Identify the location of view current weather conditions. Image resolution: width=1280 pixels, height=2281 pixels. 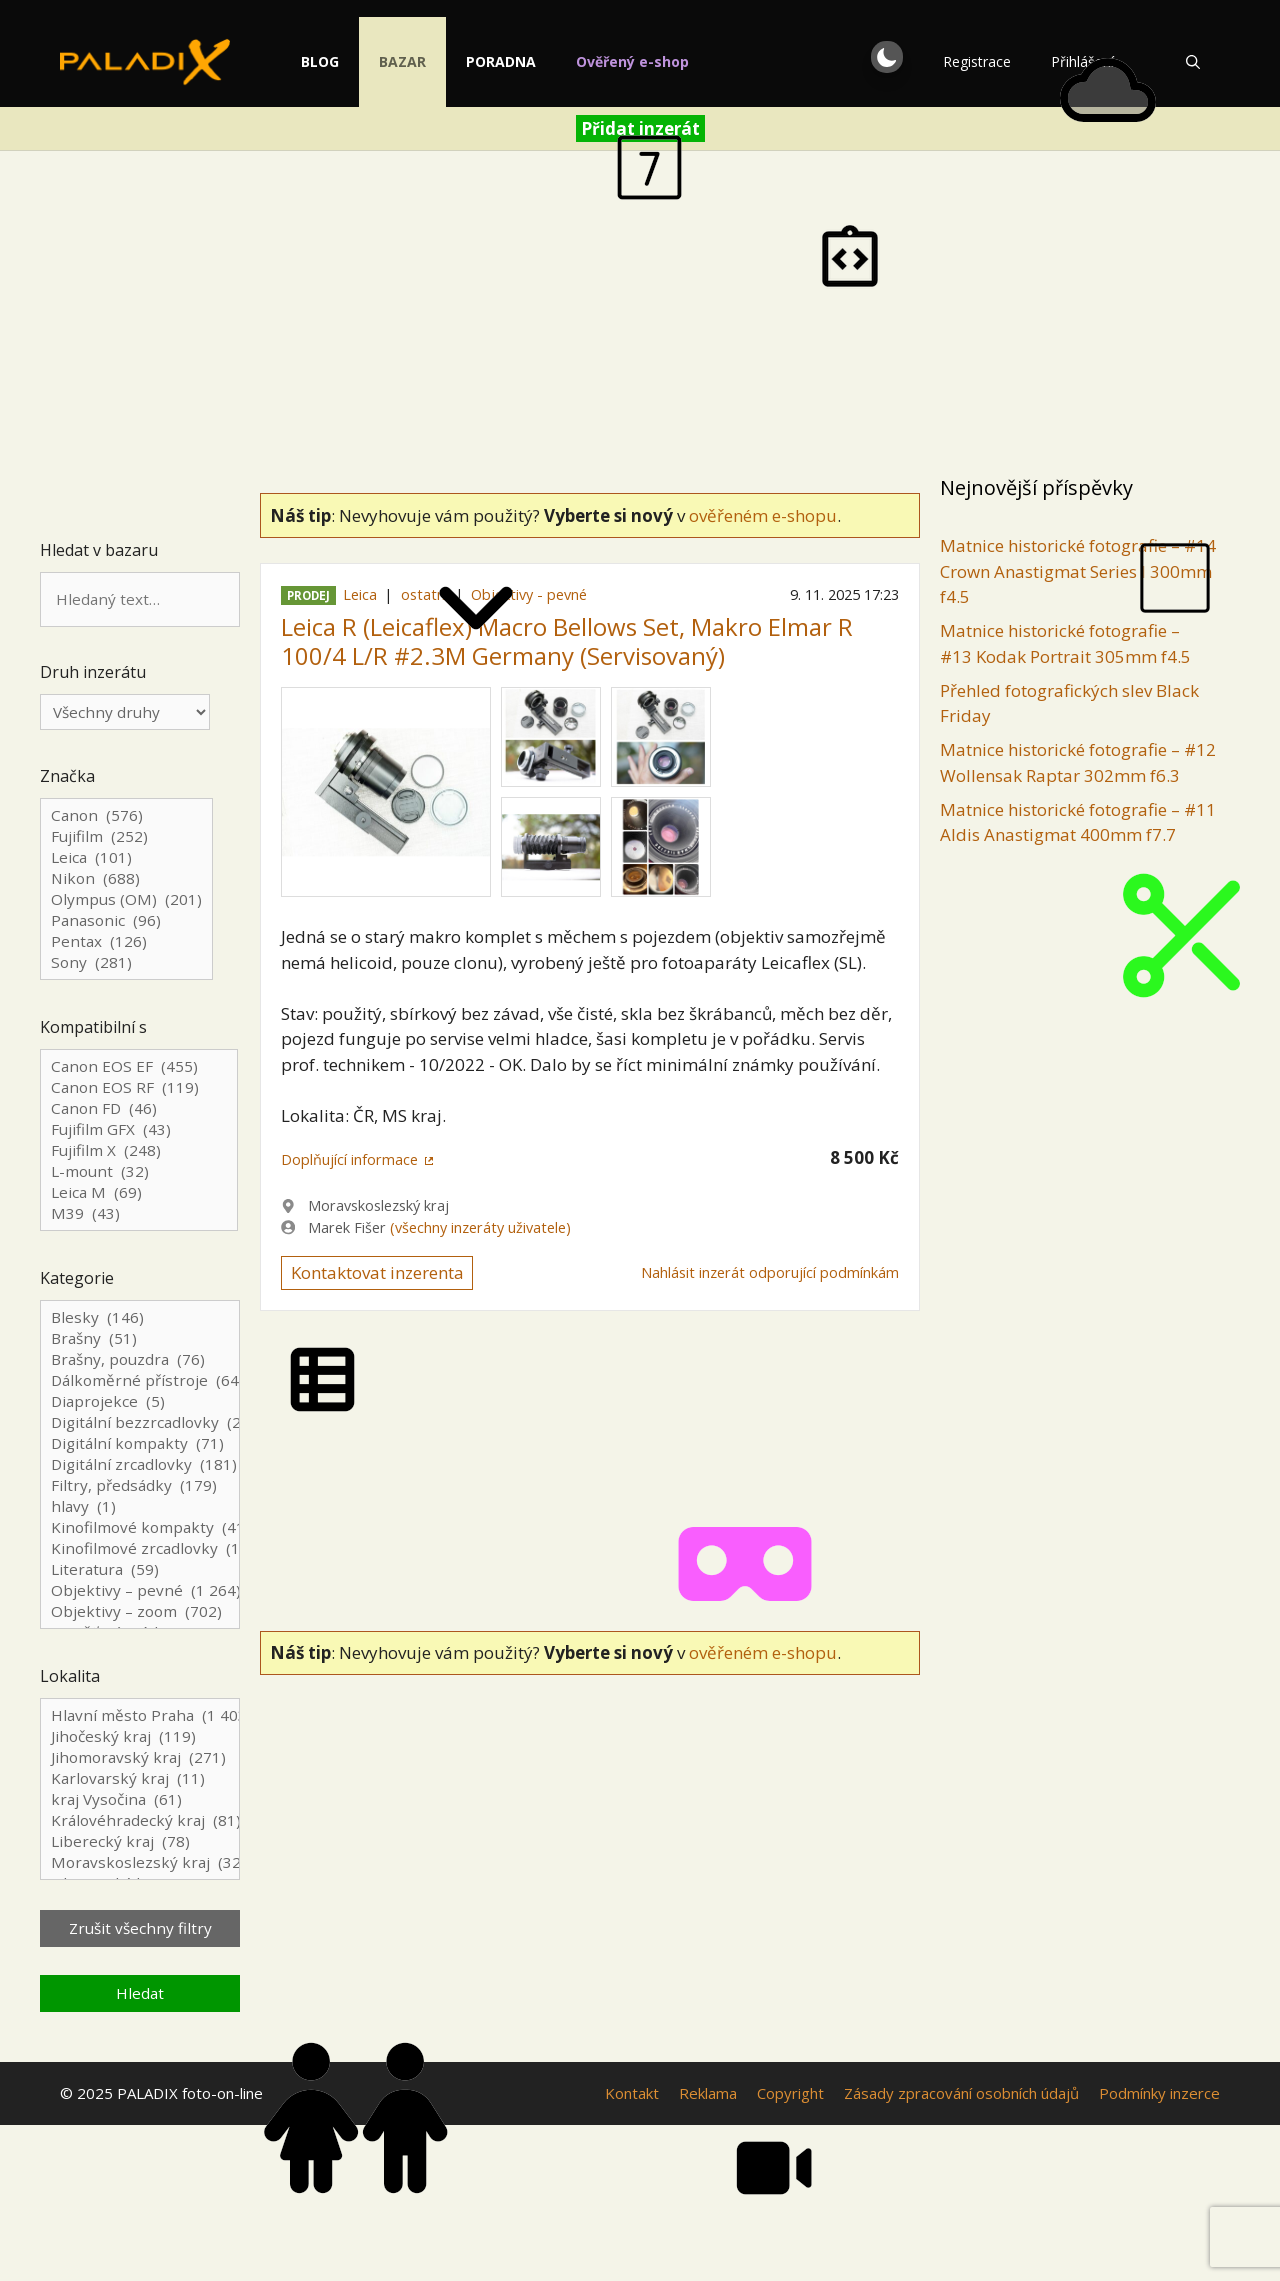
(1108, 90).